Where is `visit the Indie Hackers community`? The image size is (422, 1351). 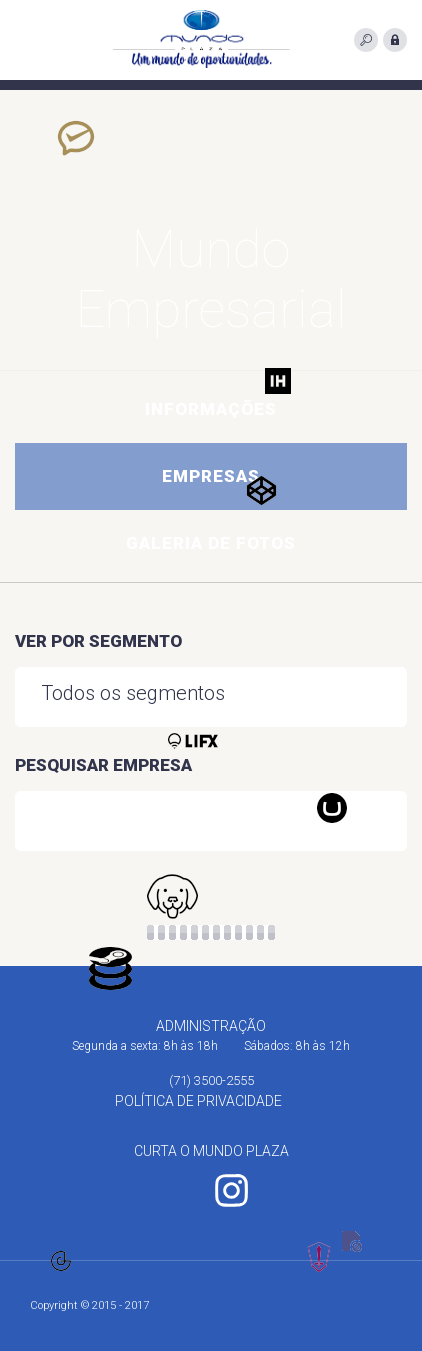
visit the Indie Hackers community is located at coordinates (278, 381).